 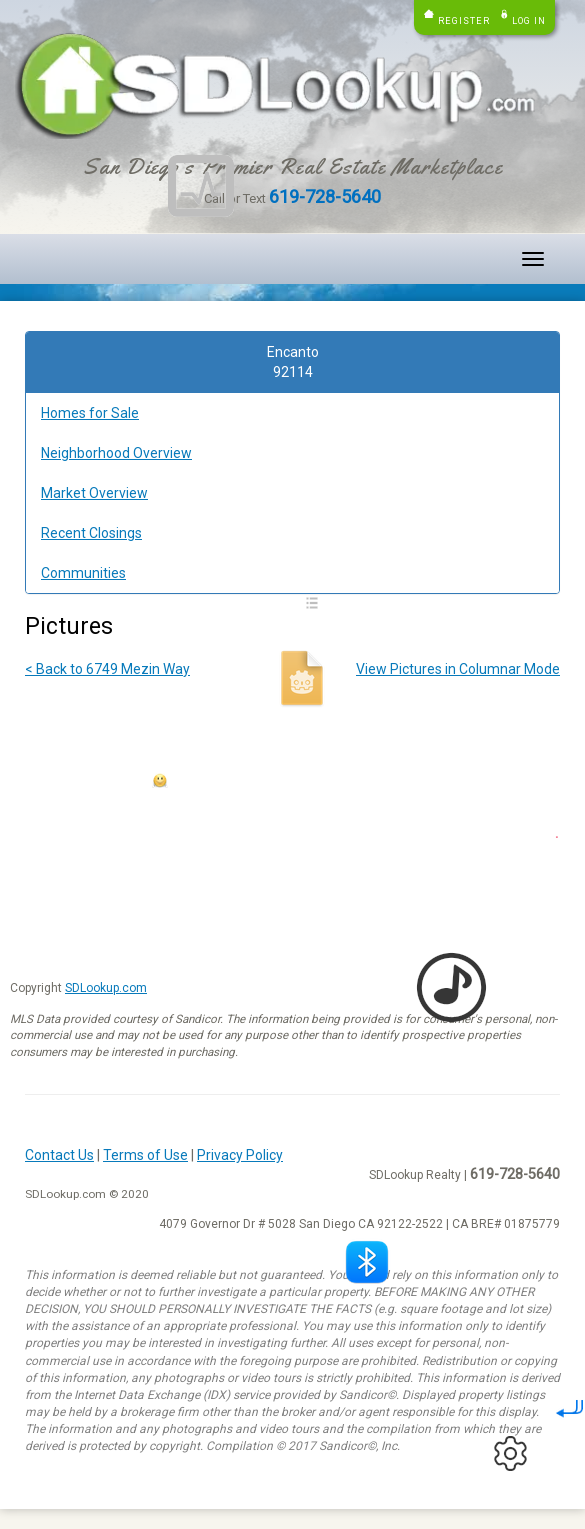 I want to click on toggle bluetooth connectivity on or off, so click(x=367, y=1262).